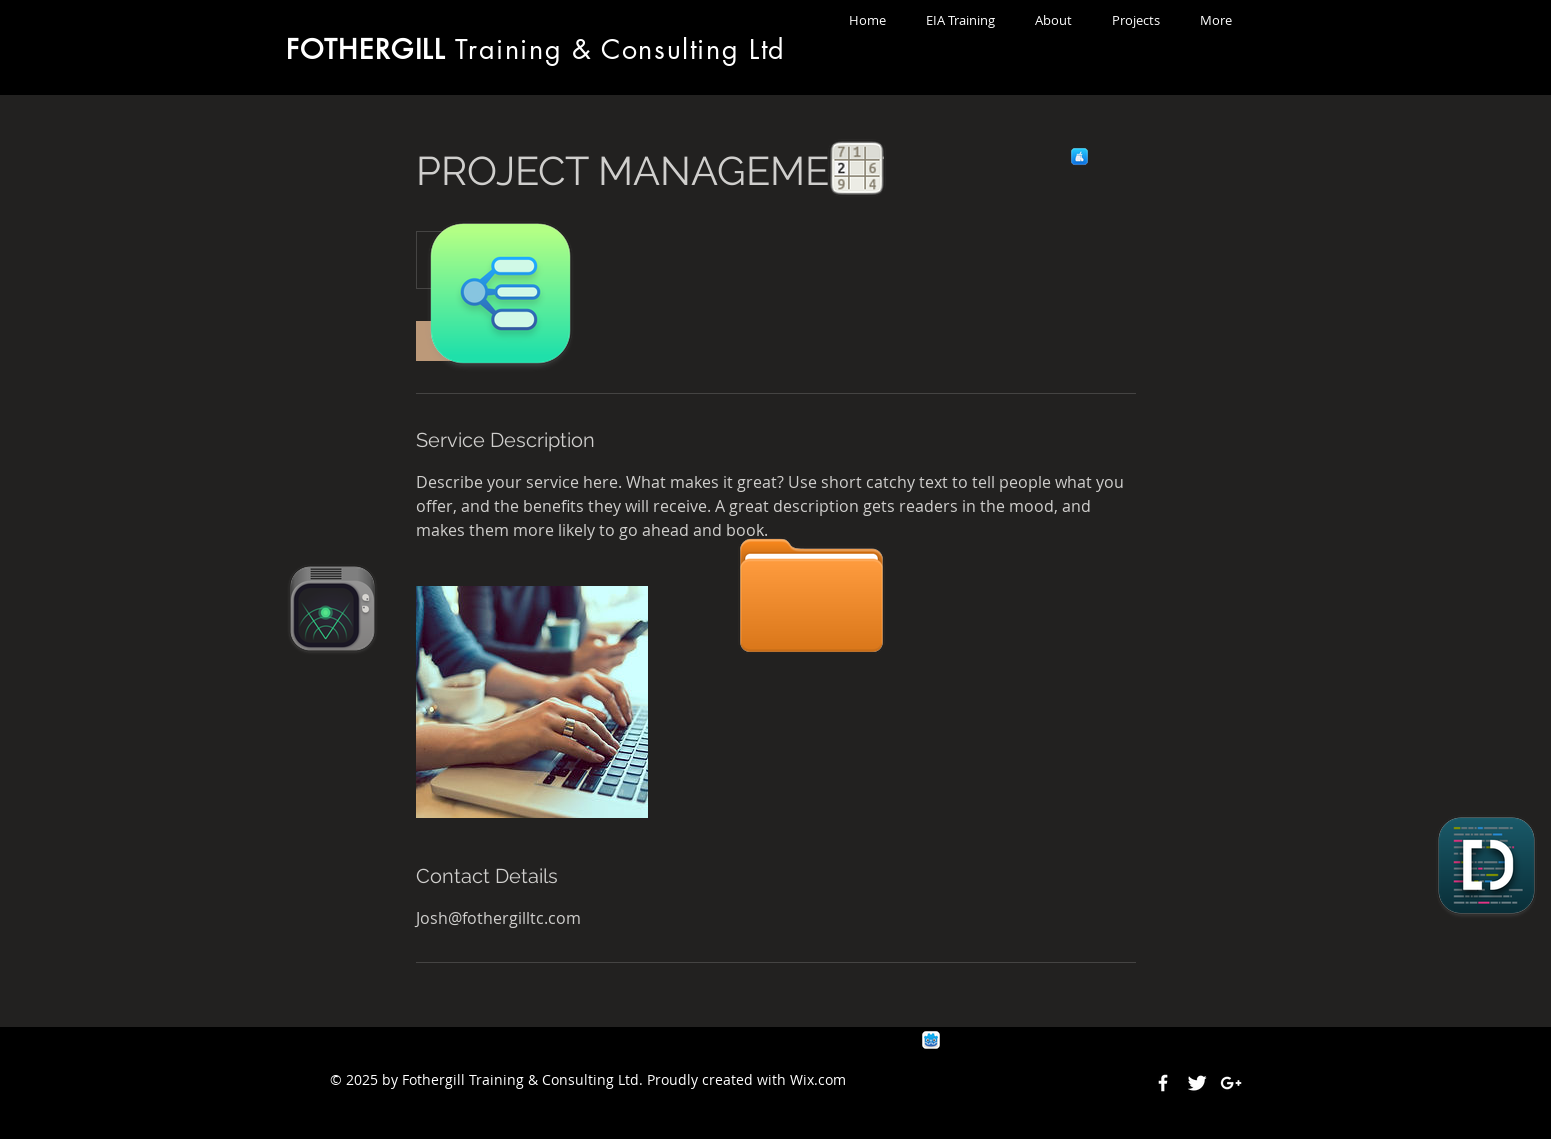 The image size is (1551, 1139). I want to click on open svgcleaner app, so click(1079, 156).